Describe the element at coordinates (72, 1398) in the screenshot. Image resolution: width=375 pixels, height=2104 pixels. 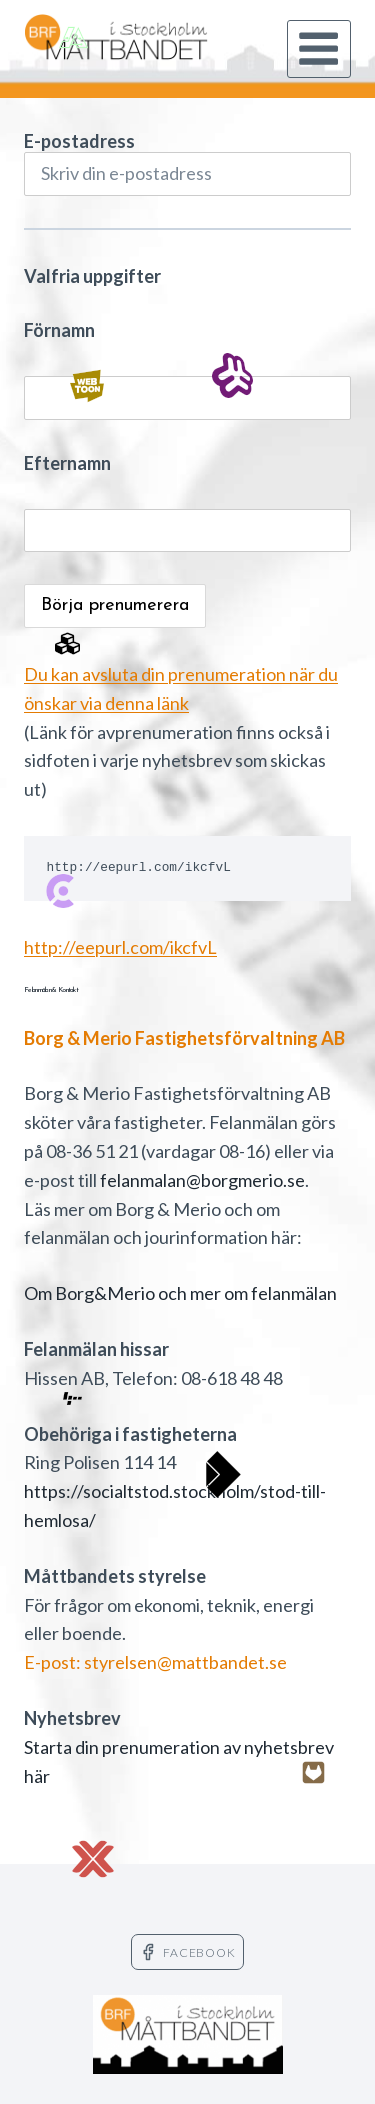
I see `visit have i been pwned website` at that location.